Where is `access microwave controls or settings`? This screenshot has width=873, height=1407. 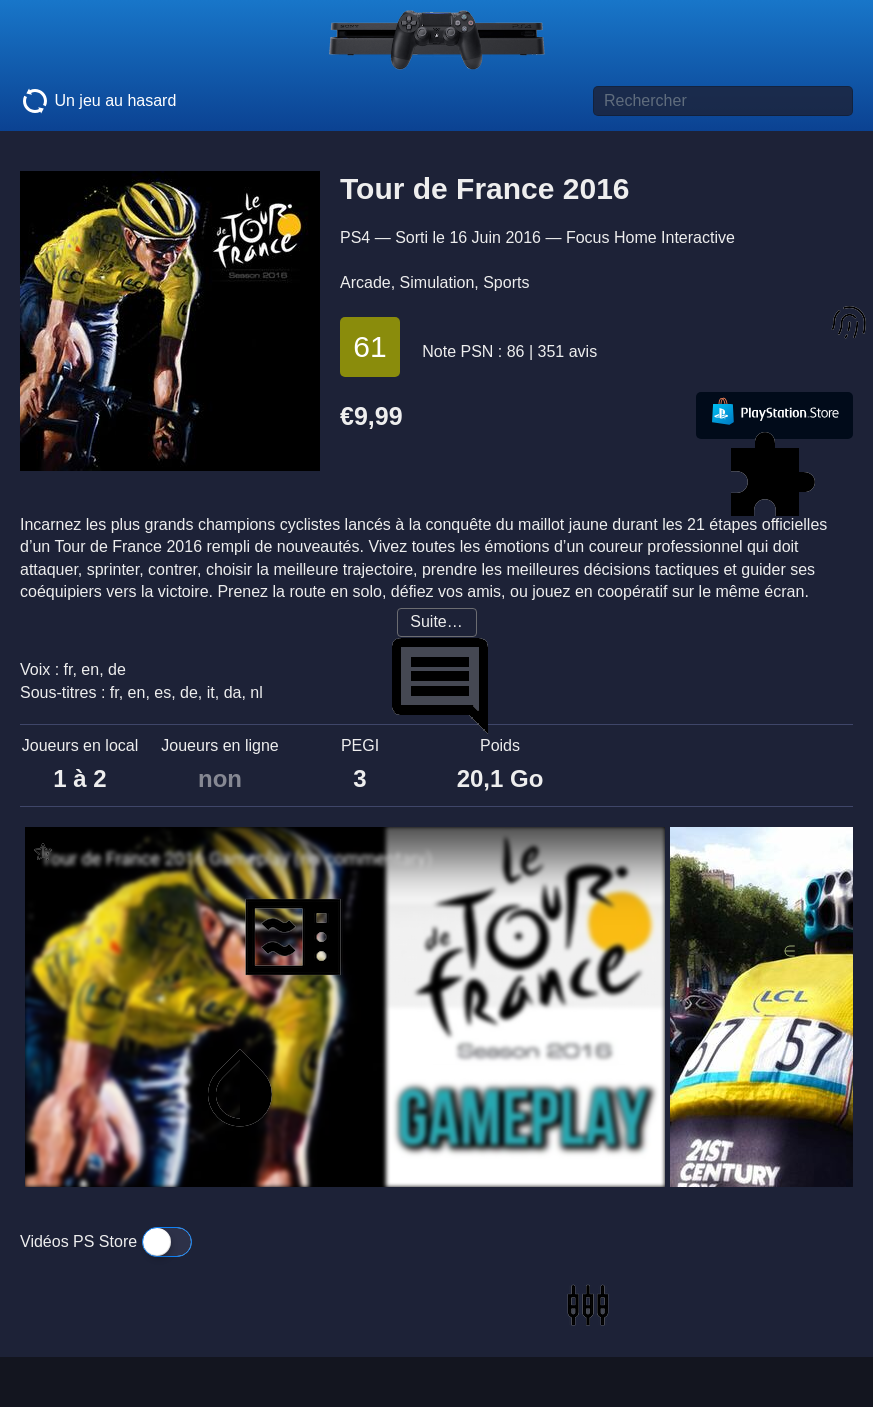 access microwave controls or settings is located at coordinates (293, 937).